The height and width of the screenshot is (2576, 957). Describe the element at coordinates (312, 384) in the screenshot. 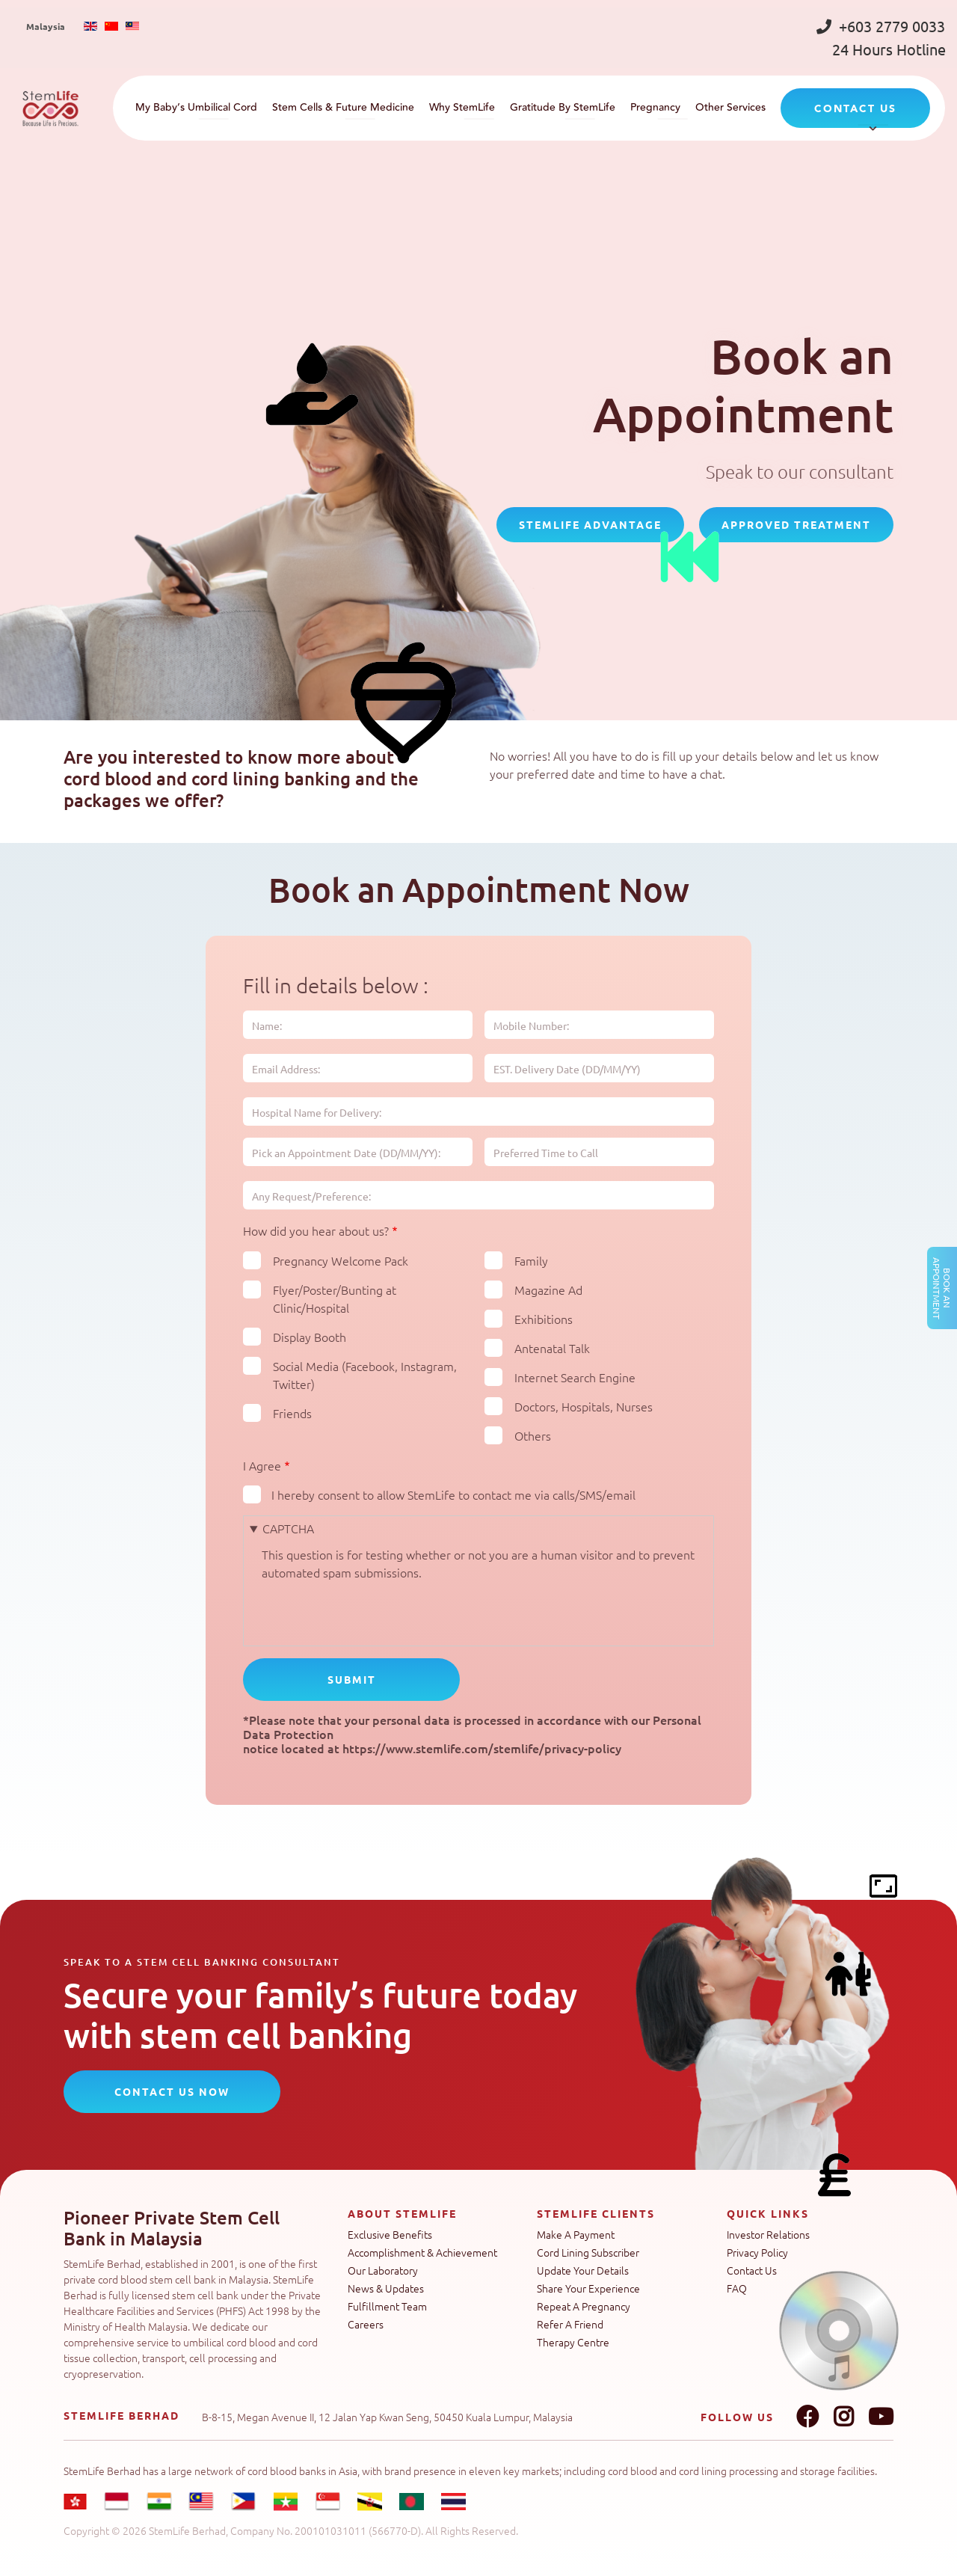

I see `access water conservation or donation features` at that location.